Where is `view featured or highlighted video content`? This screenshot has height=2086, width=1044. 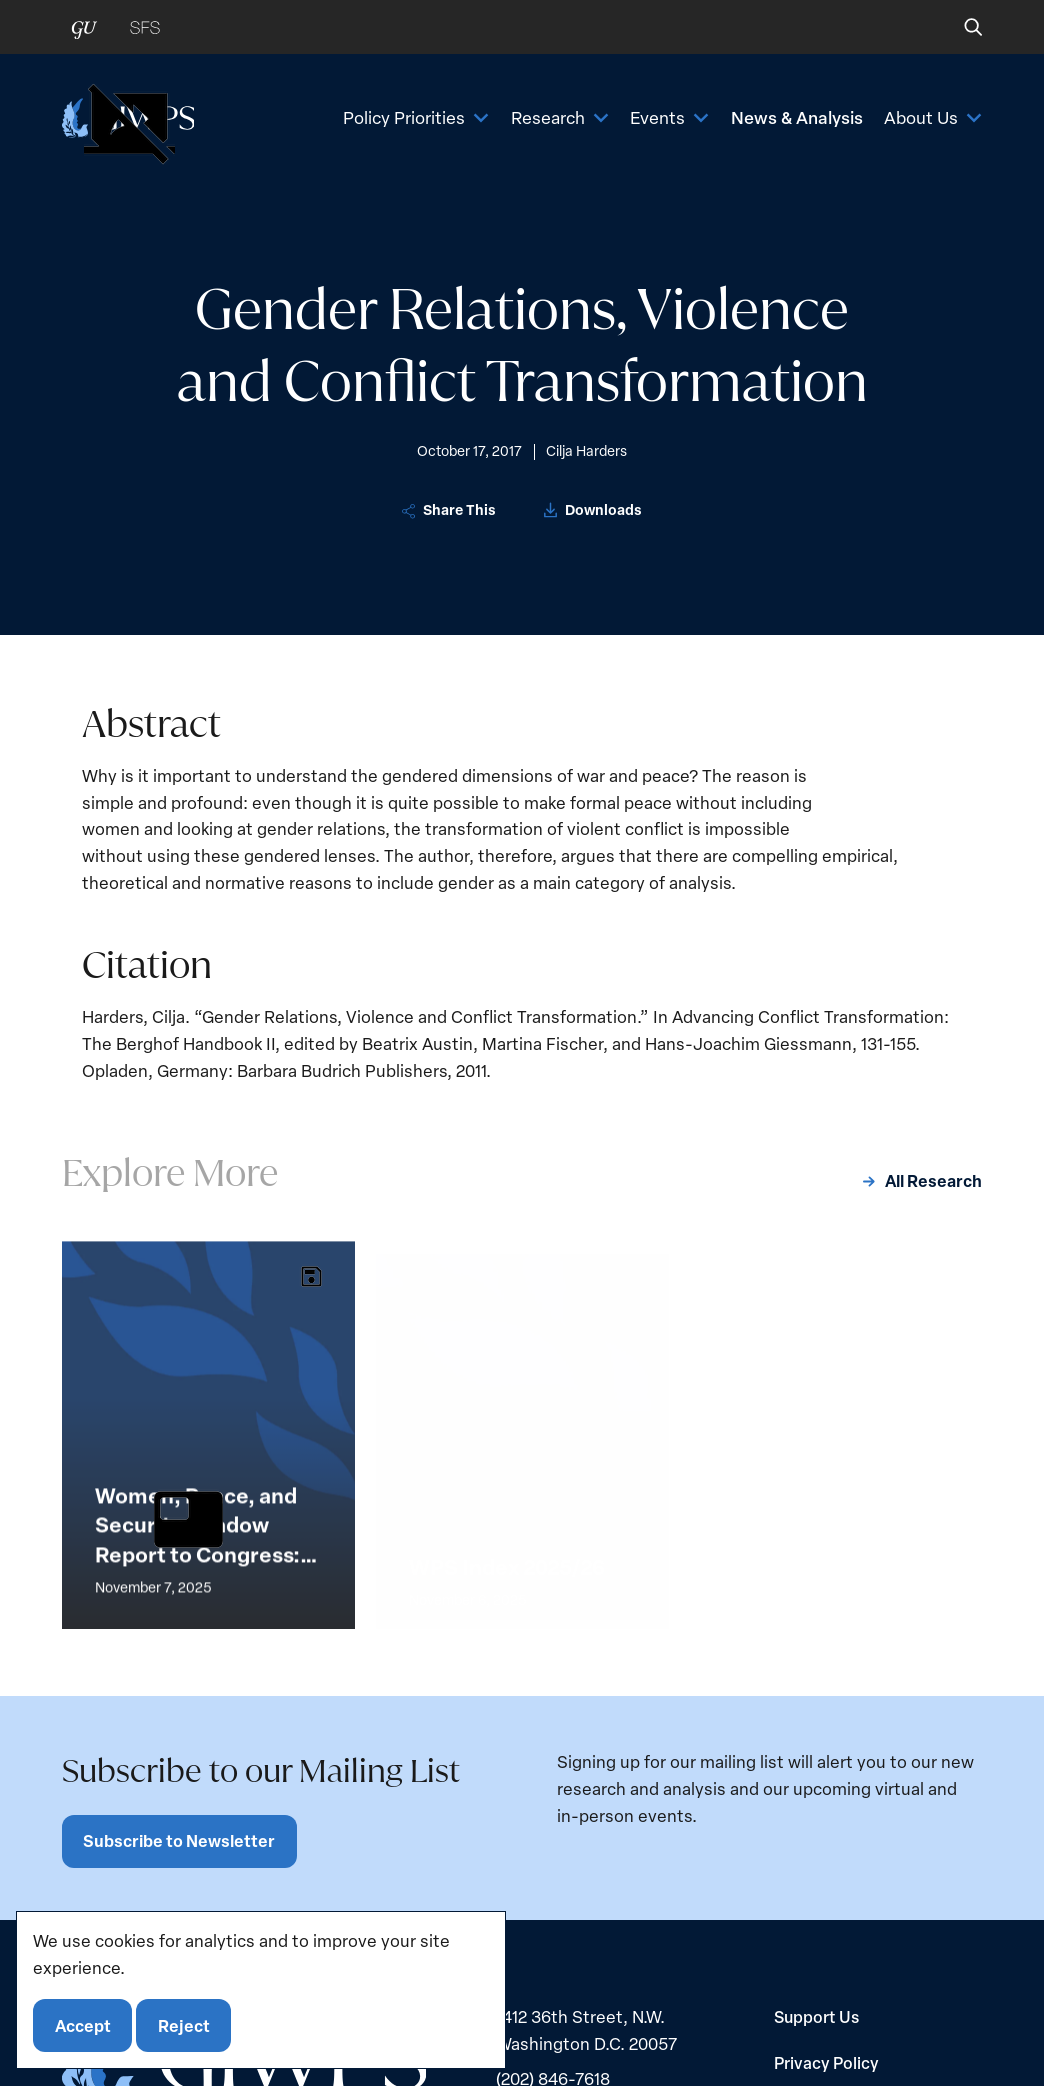
view featured or highlighted video content is located at coordinates (188, 1519).